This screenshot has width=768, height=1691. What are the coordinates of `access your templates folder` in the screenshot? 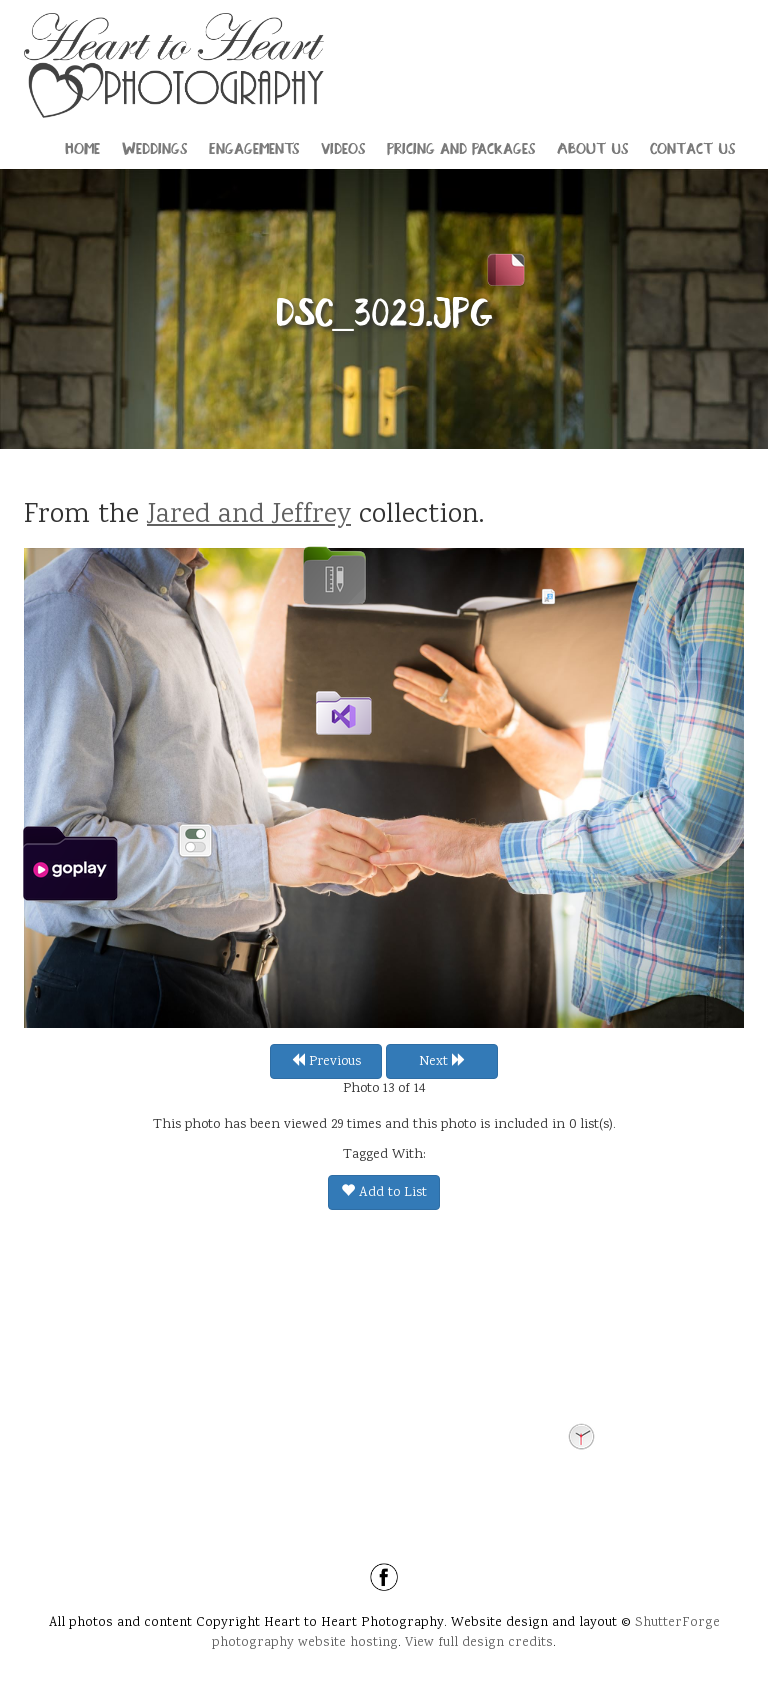 It's located at (334, 575).